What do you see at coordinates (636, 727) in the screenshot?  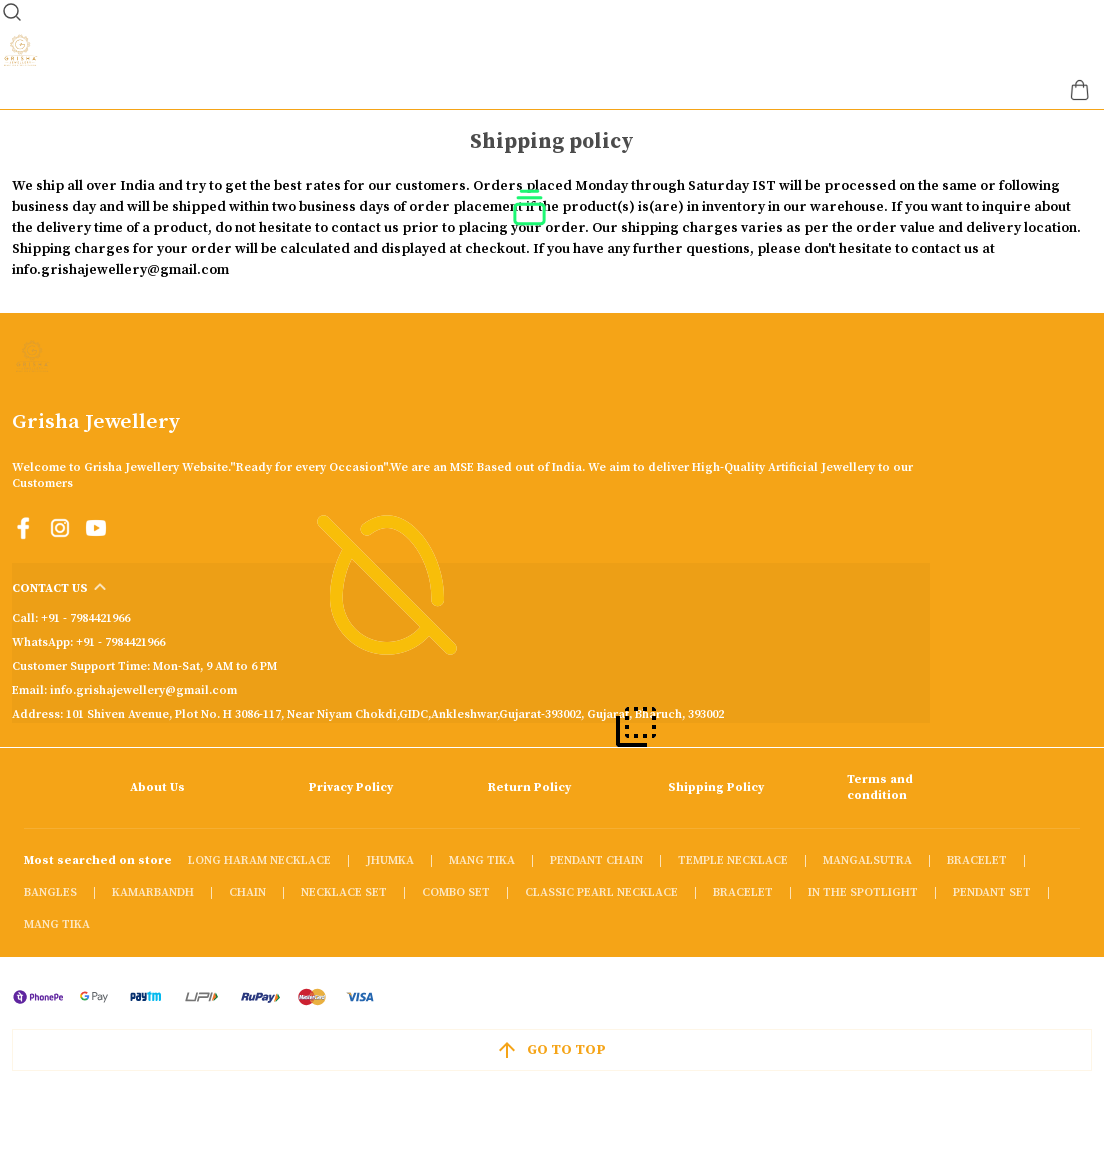 I see `send element to back layer` at bounding box center [636, 727].